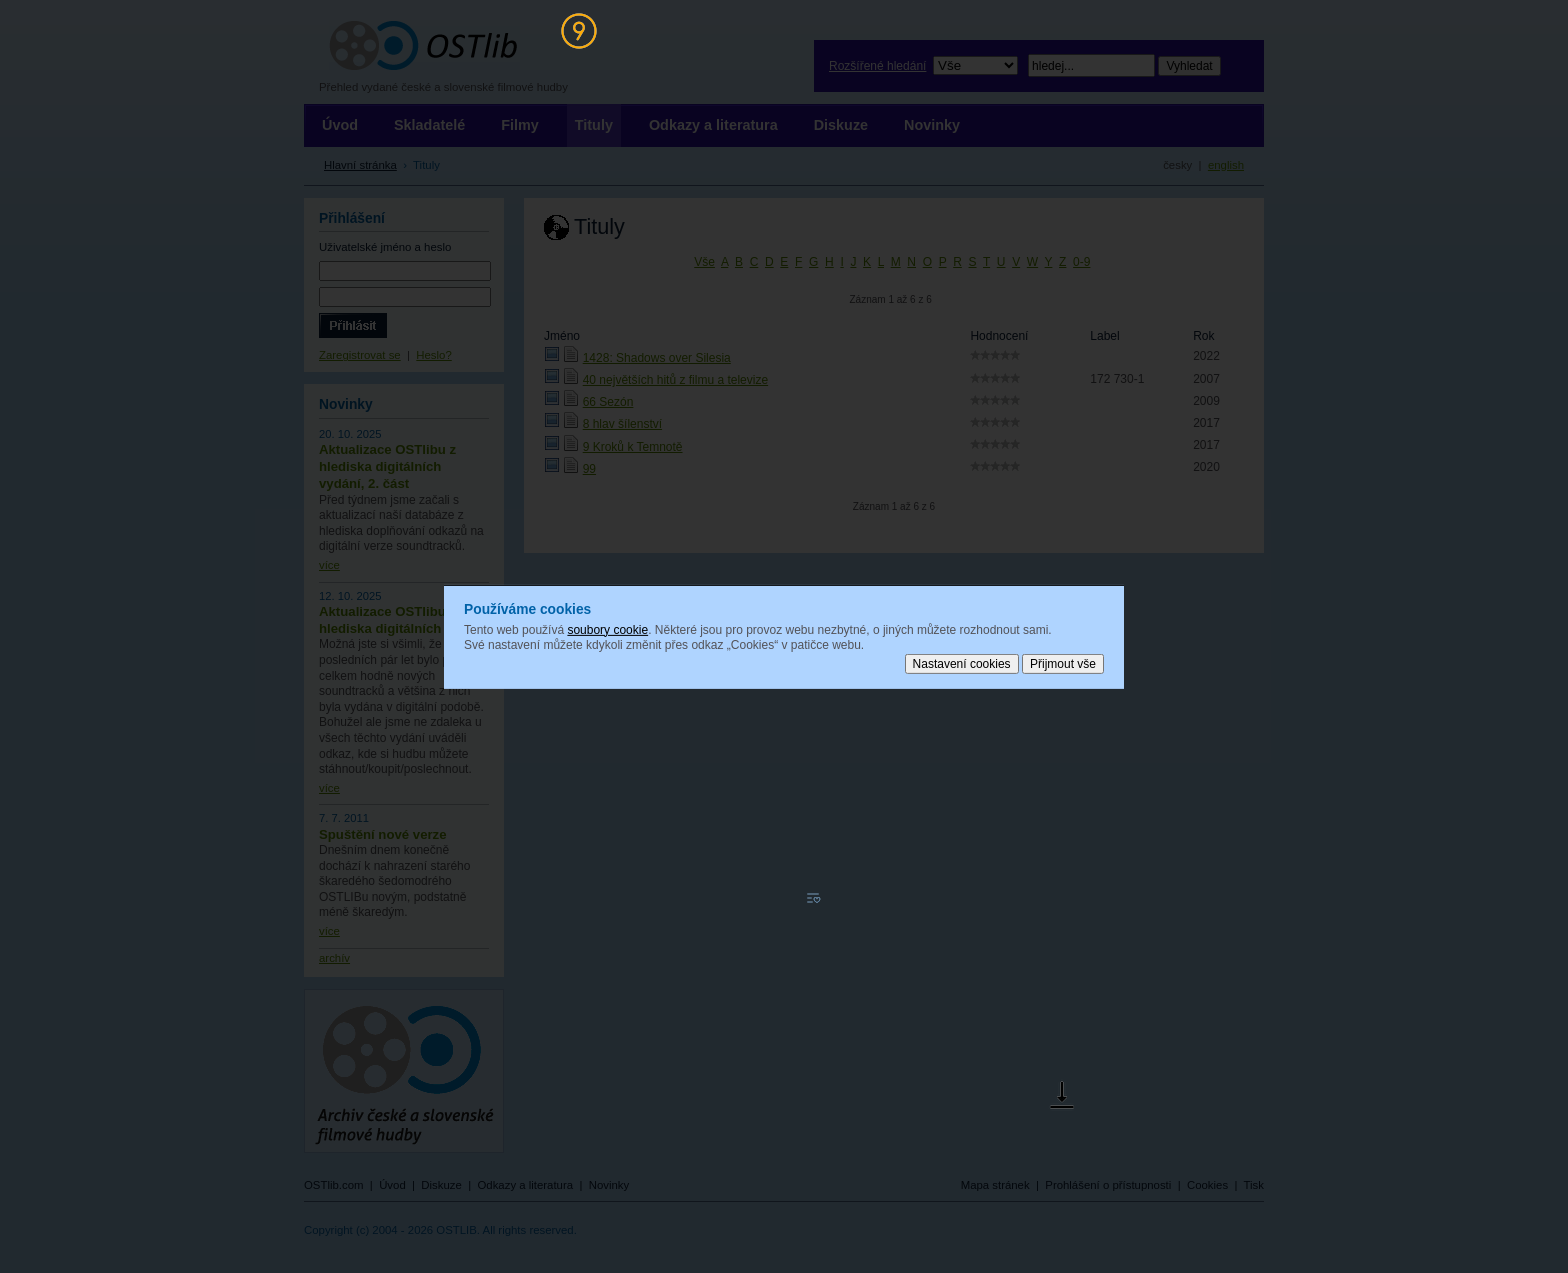  Describe the element at coordinates (579, 31) in the screenshot. I see `indicates nine items or notifications` at that location.